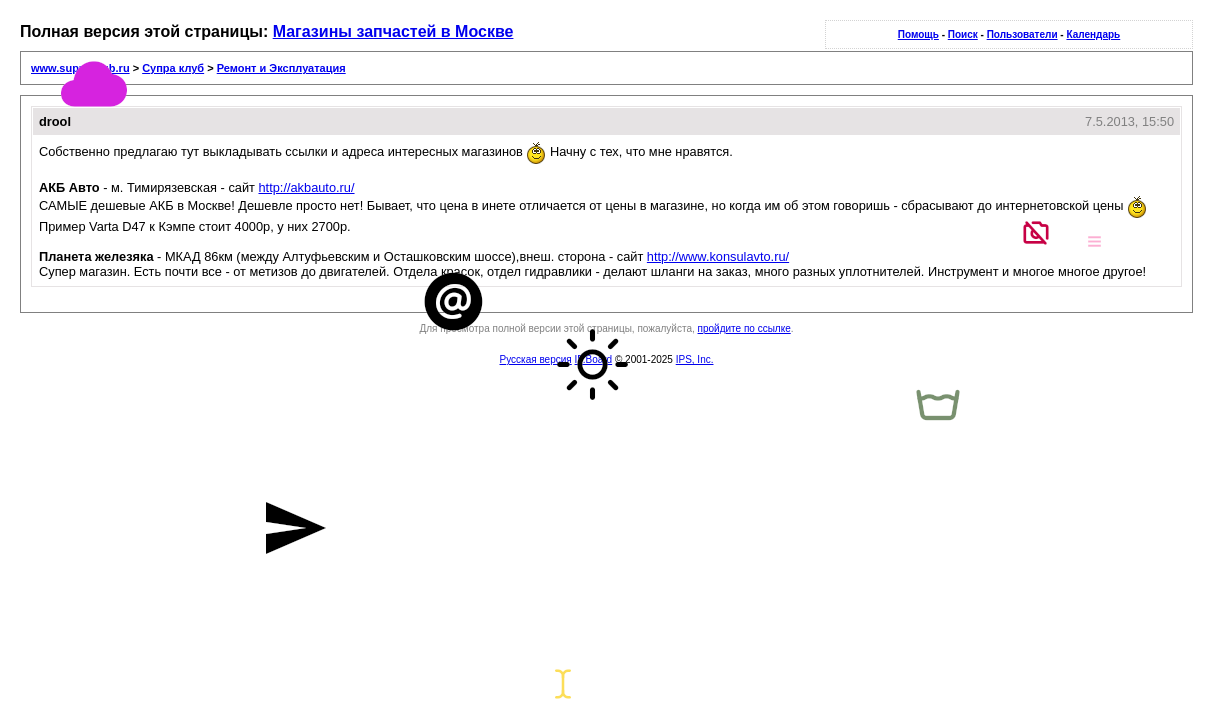 Image resolution: width=1213 pixels, height=720 pixels. Describe the element at coordinates (296, 528) in the screenshot. I see `send a message` at that location.